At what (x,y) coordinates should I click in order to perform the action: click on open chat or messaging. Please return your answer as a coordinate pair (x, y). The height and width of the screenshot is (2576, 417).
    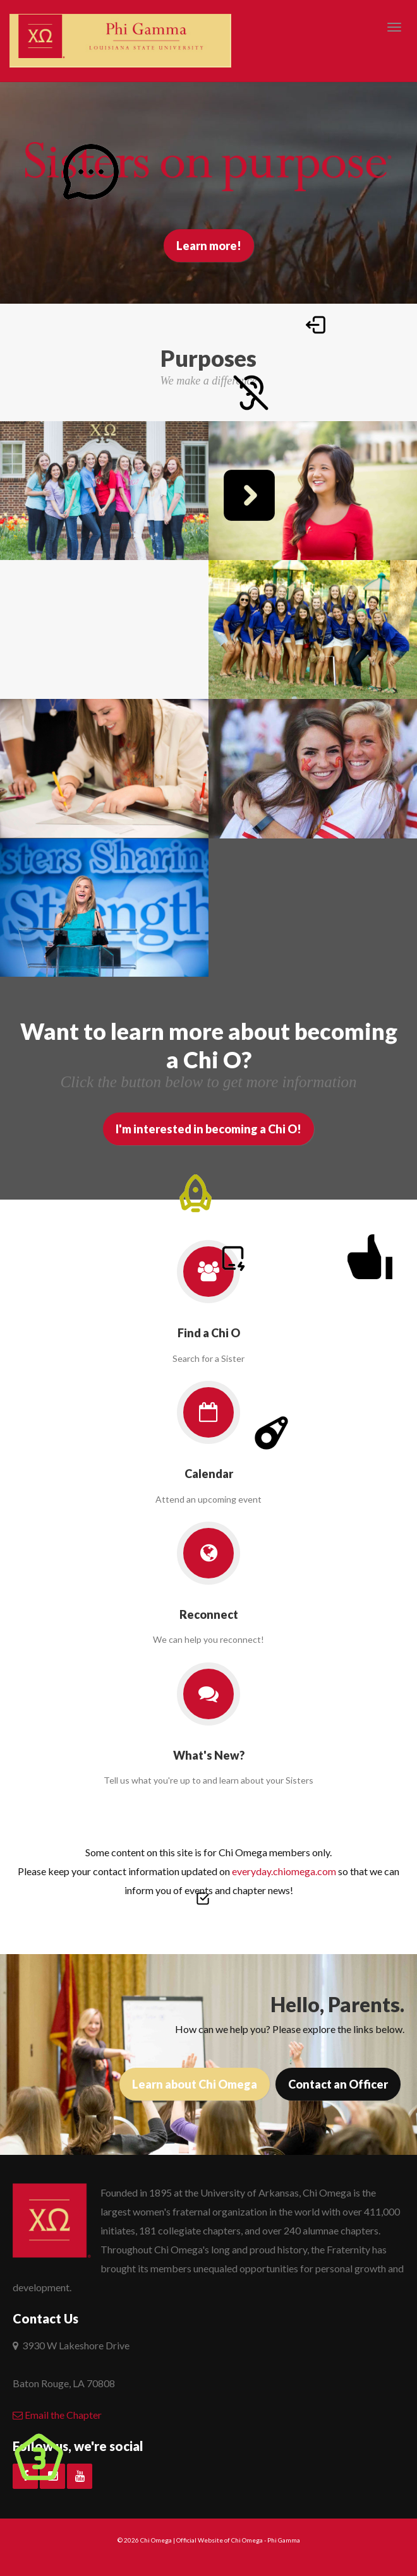
    Looking at the image, I should click on (91, 172).